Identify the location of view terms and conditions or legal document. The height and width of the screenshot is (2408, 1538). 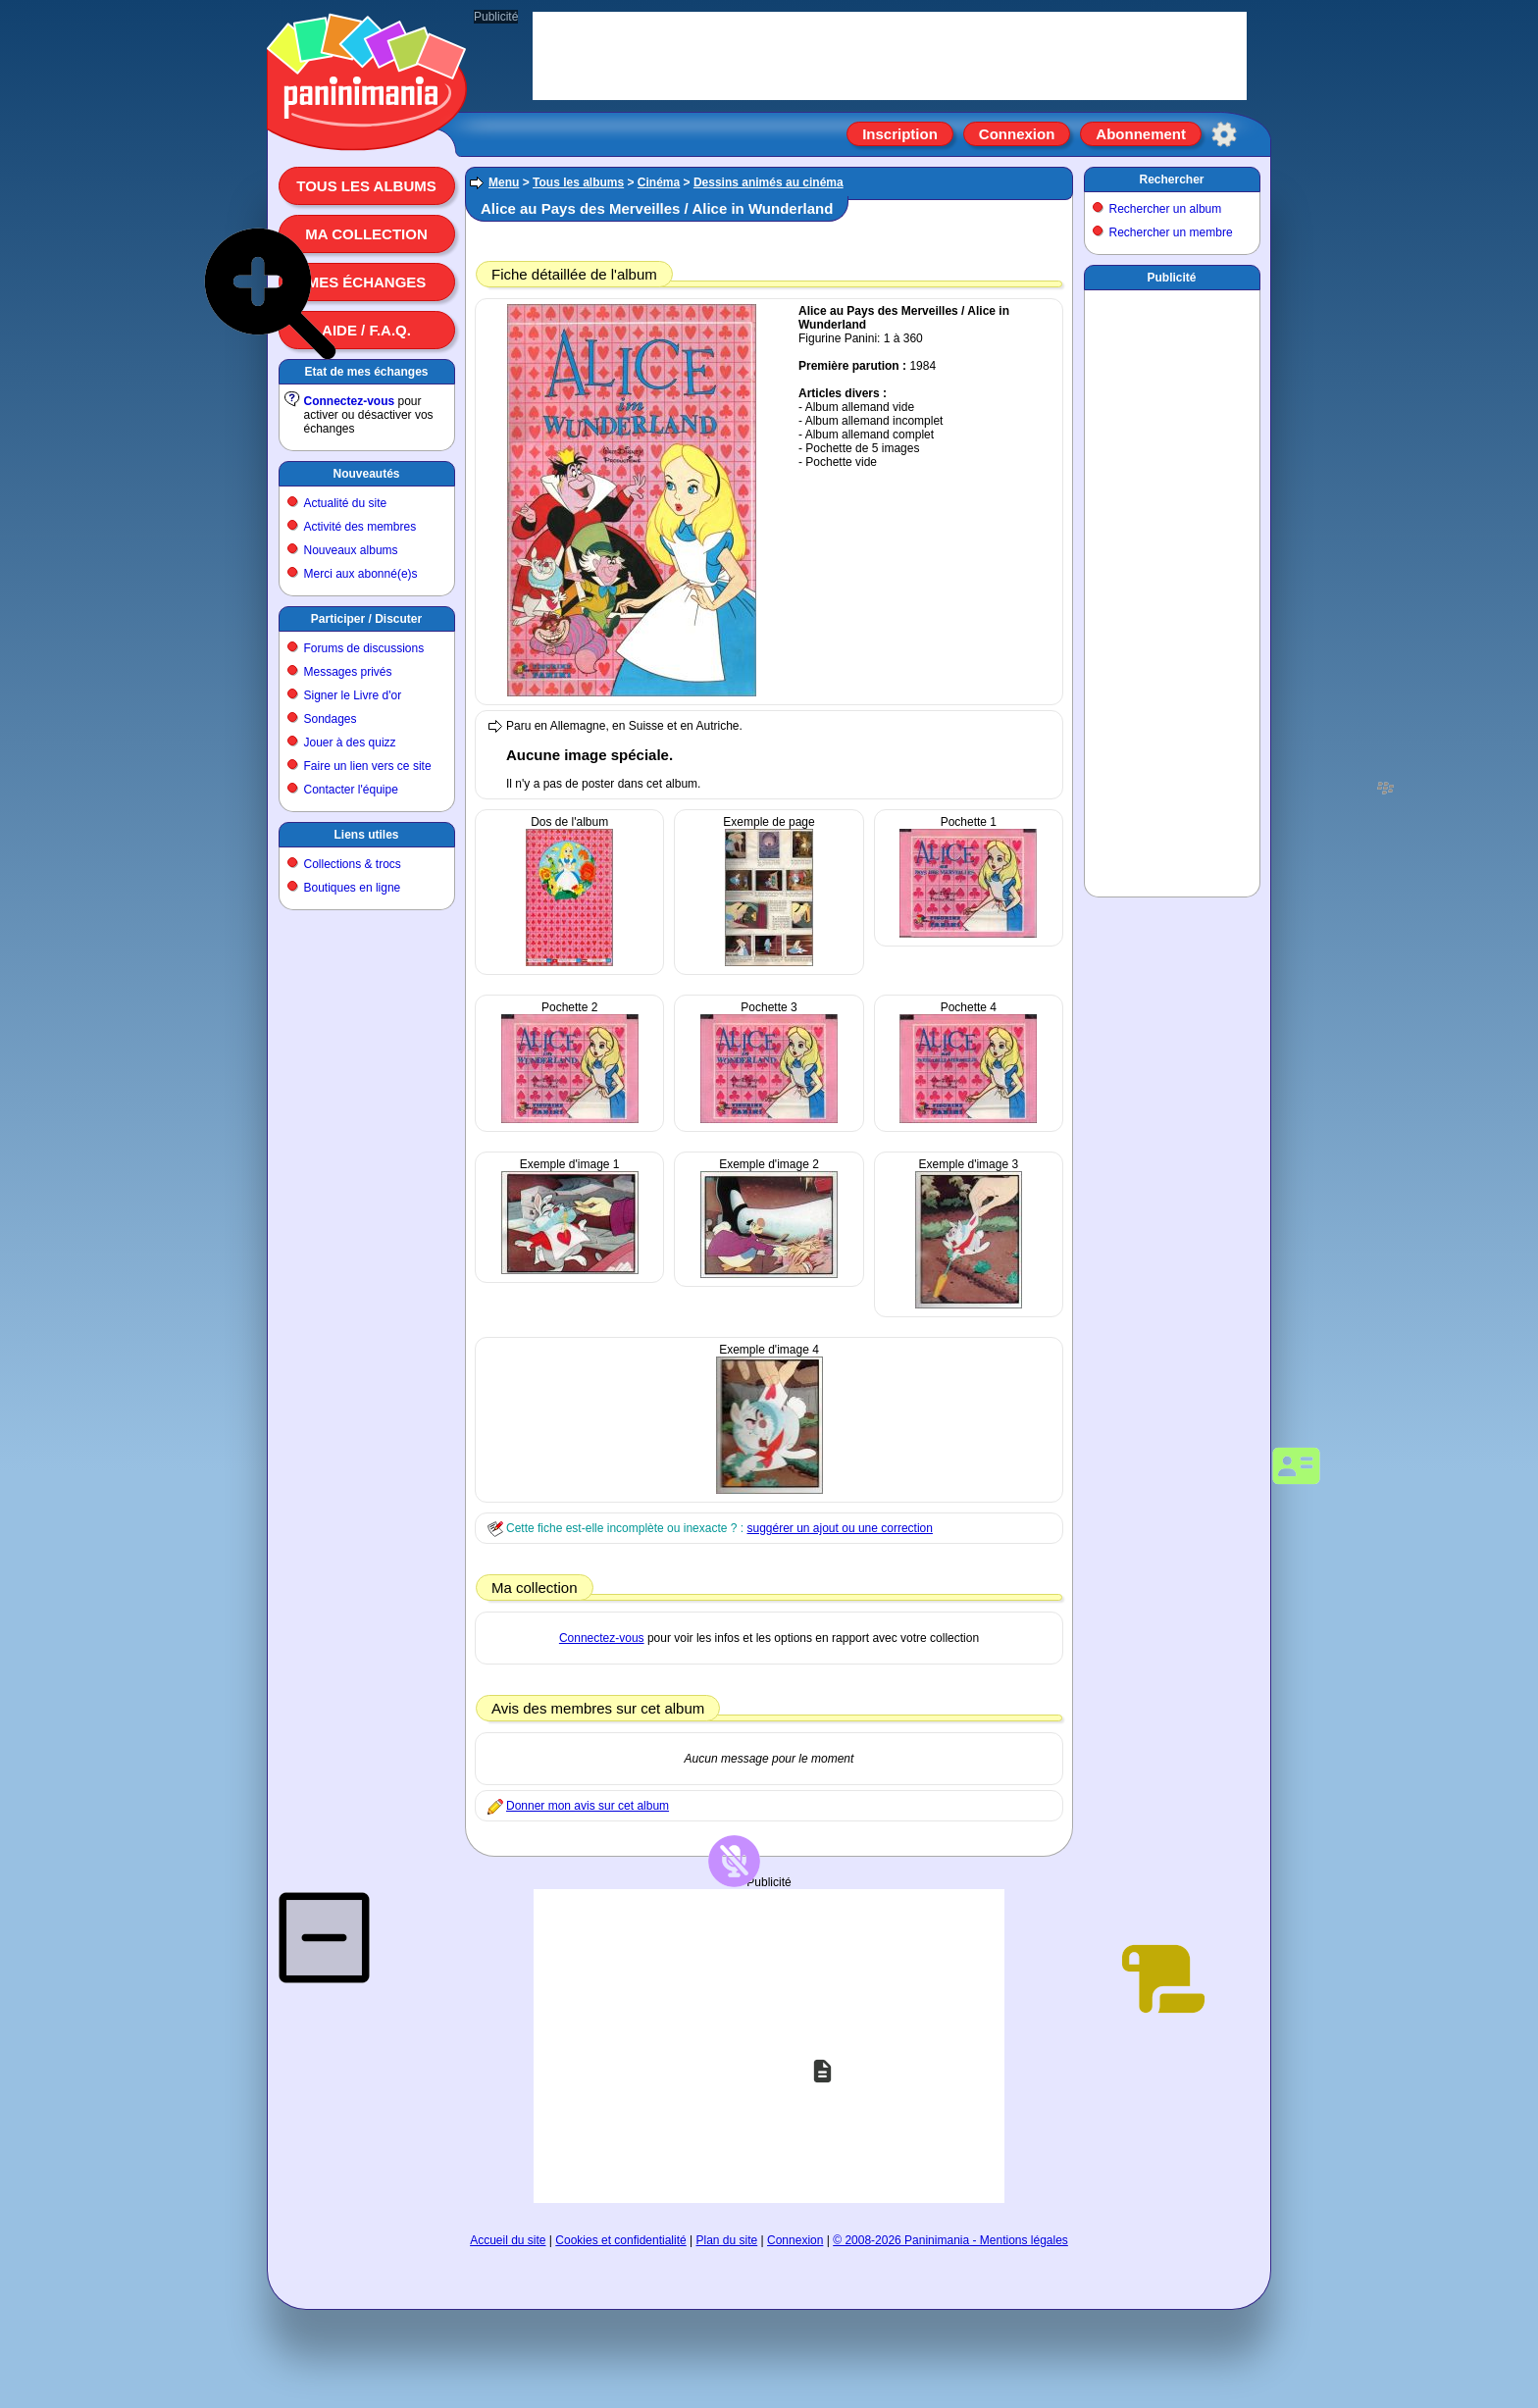
(1165, 1978).